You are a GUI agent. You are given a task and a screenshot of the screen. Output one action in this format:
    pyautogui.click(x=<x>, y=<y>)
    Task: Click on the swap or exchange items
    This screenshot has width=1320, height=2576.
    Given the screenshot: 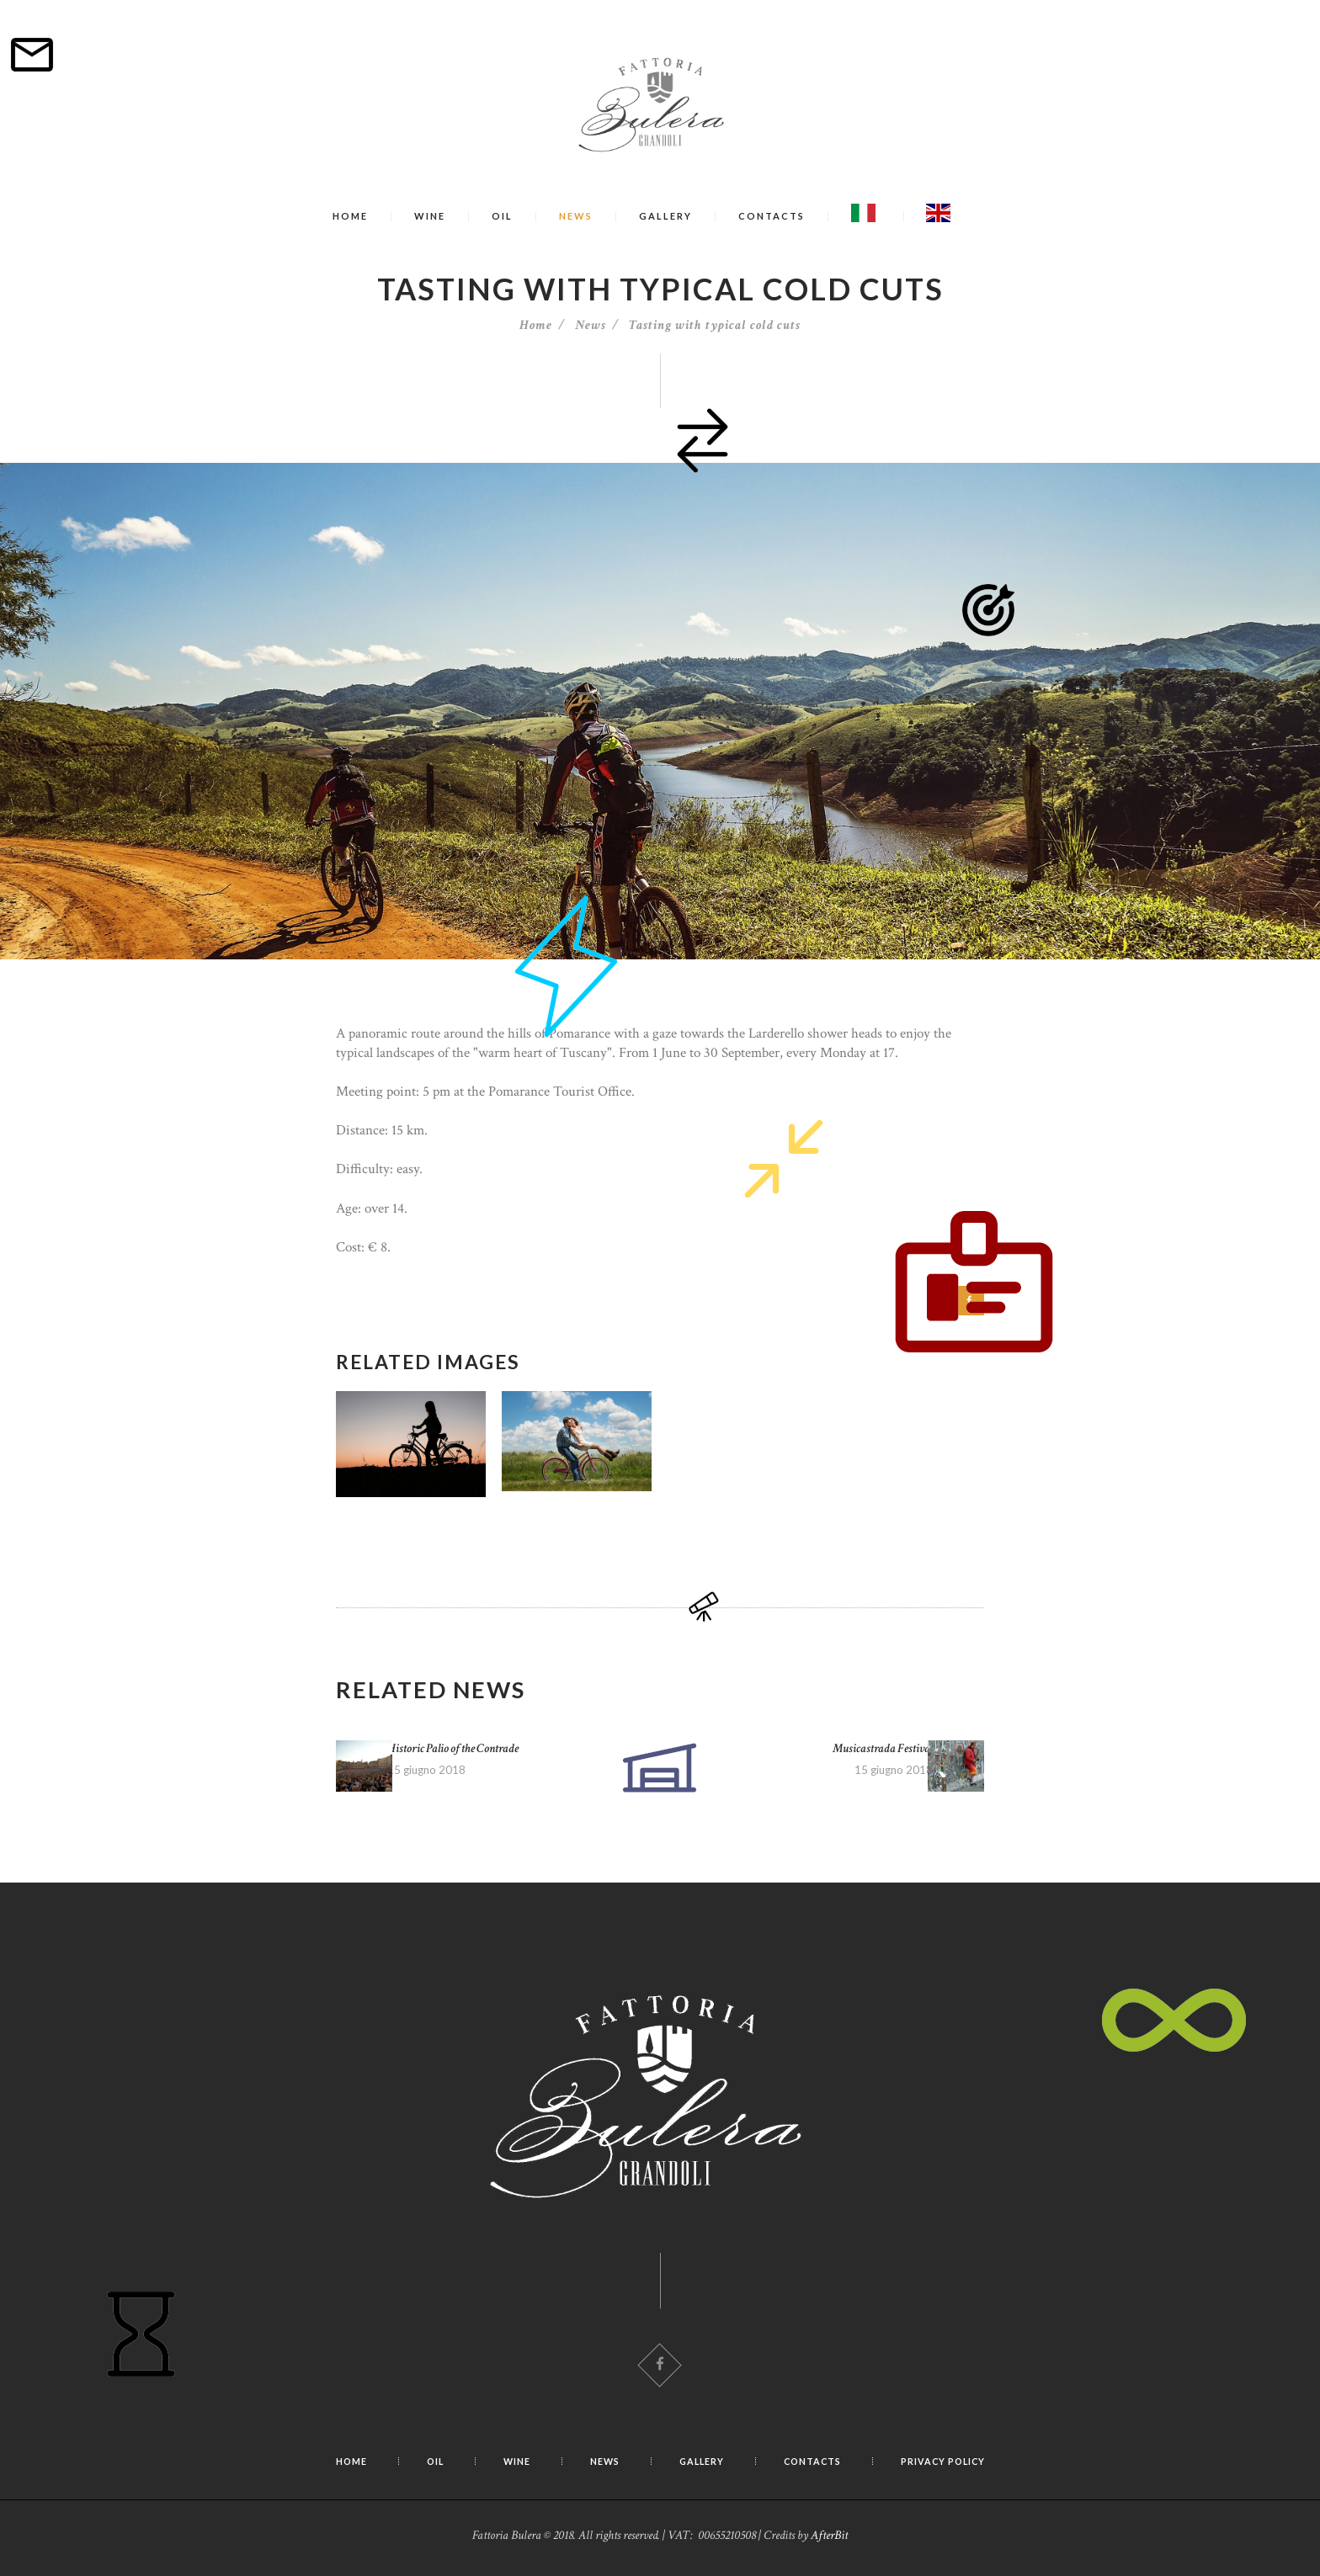 What is the action you would take?
    pyautogui.click(x=702, y=440)
    